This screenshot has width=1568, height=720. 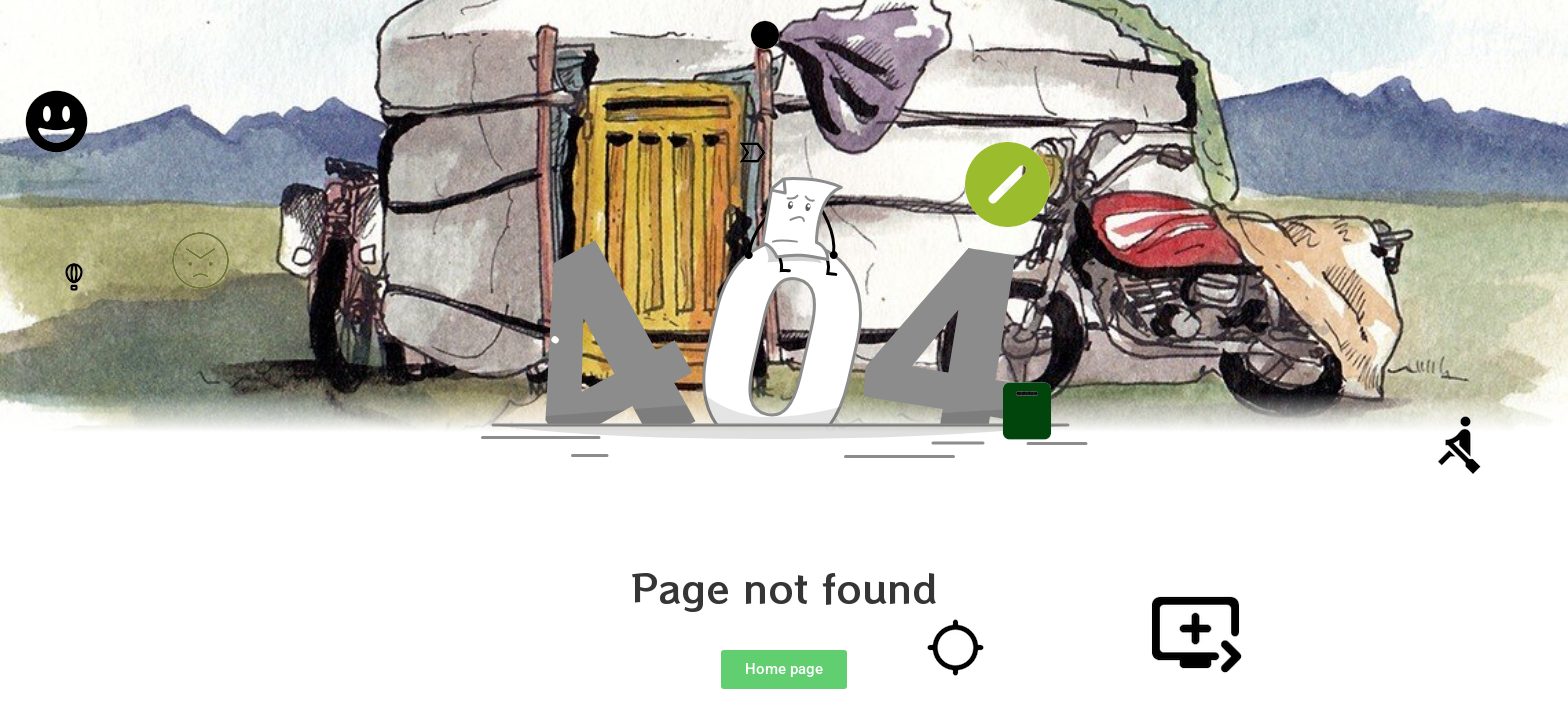 What do you see at coordinates (1007, 184) in the screenshot?
I see `skip or bypass a step in a workflow` at bounding box center [1007, 184].